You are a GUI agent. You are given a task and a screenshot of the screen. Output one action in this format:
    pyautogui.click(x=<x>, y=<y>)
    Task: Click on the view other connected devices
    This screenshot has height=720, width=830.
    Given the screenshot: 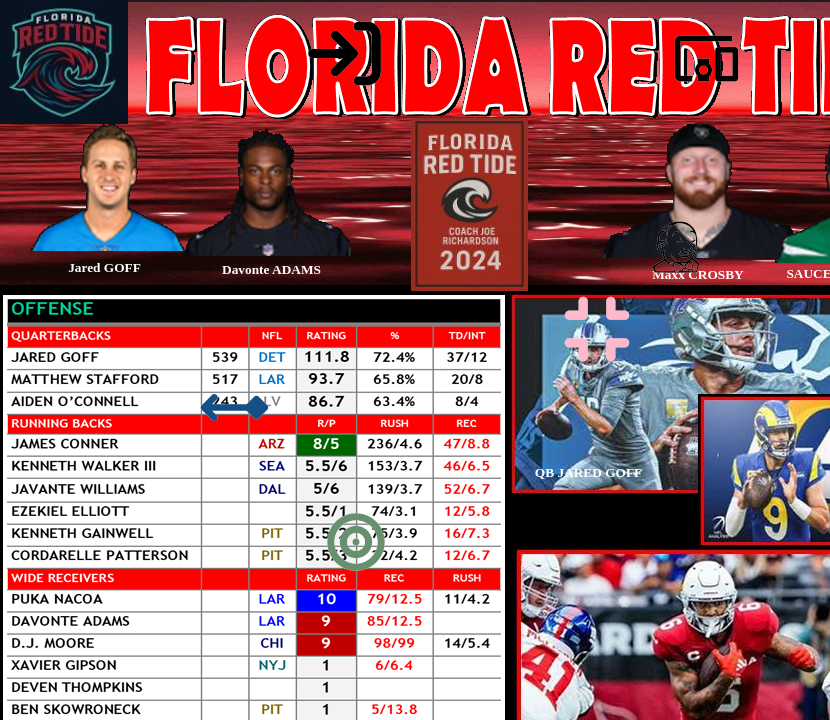 What is the action you would take?
    pyautogui.click(x=706, y=58)
    